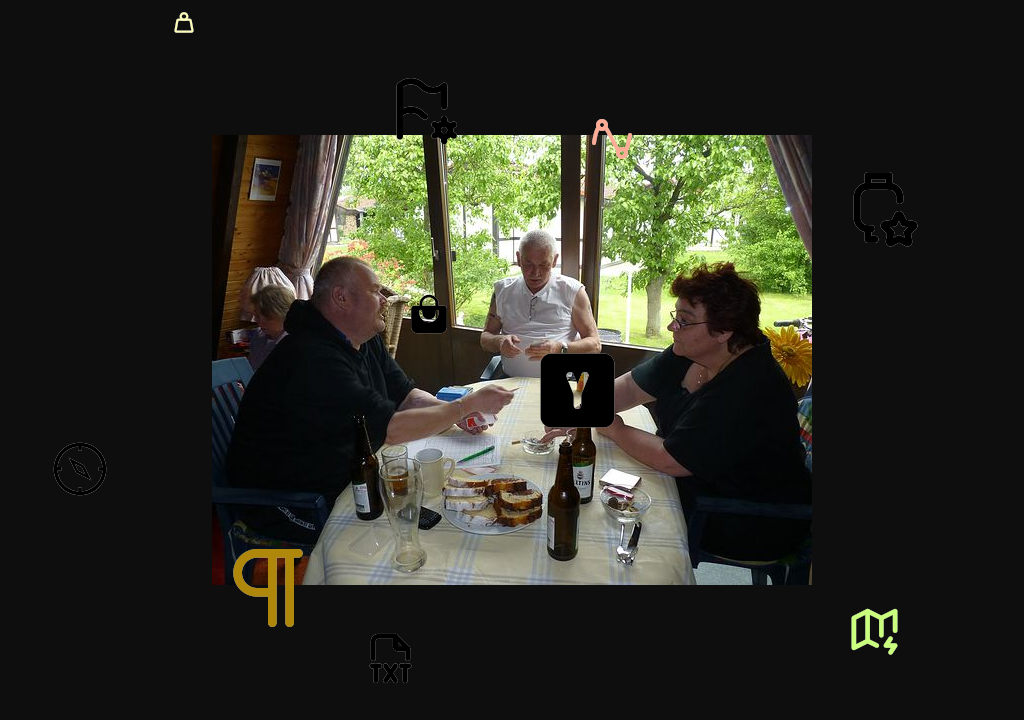 The image size is (1024, 720). What do you see at coordinates (577, 390) in the screenshot?
I see `represents the letter Y in a grid or keyboard interface` at bounding box center [577, 390].